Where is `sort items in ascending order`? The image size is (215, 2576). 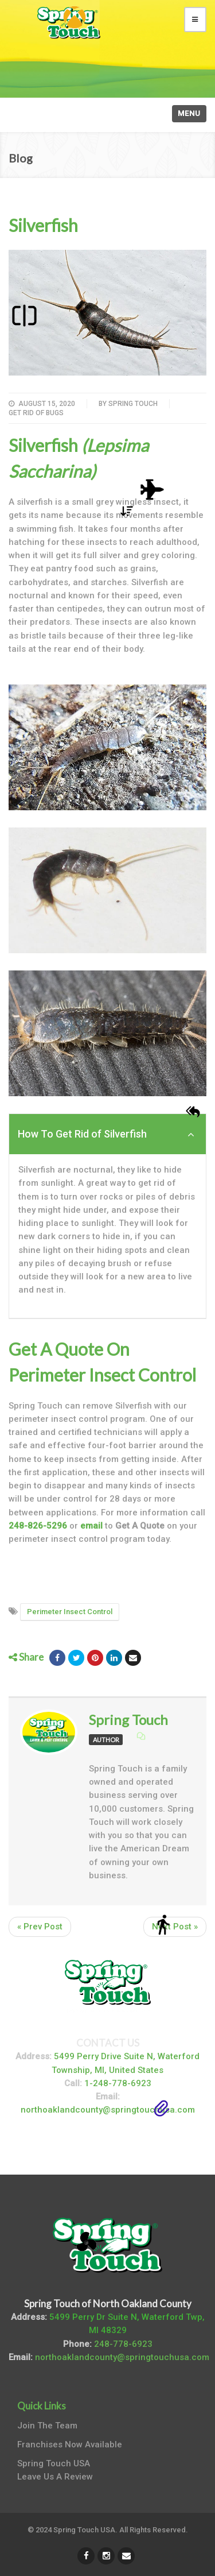
sort items in ascending order is located at coordinates (127, 511).